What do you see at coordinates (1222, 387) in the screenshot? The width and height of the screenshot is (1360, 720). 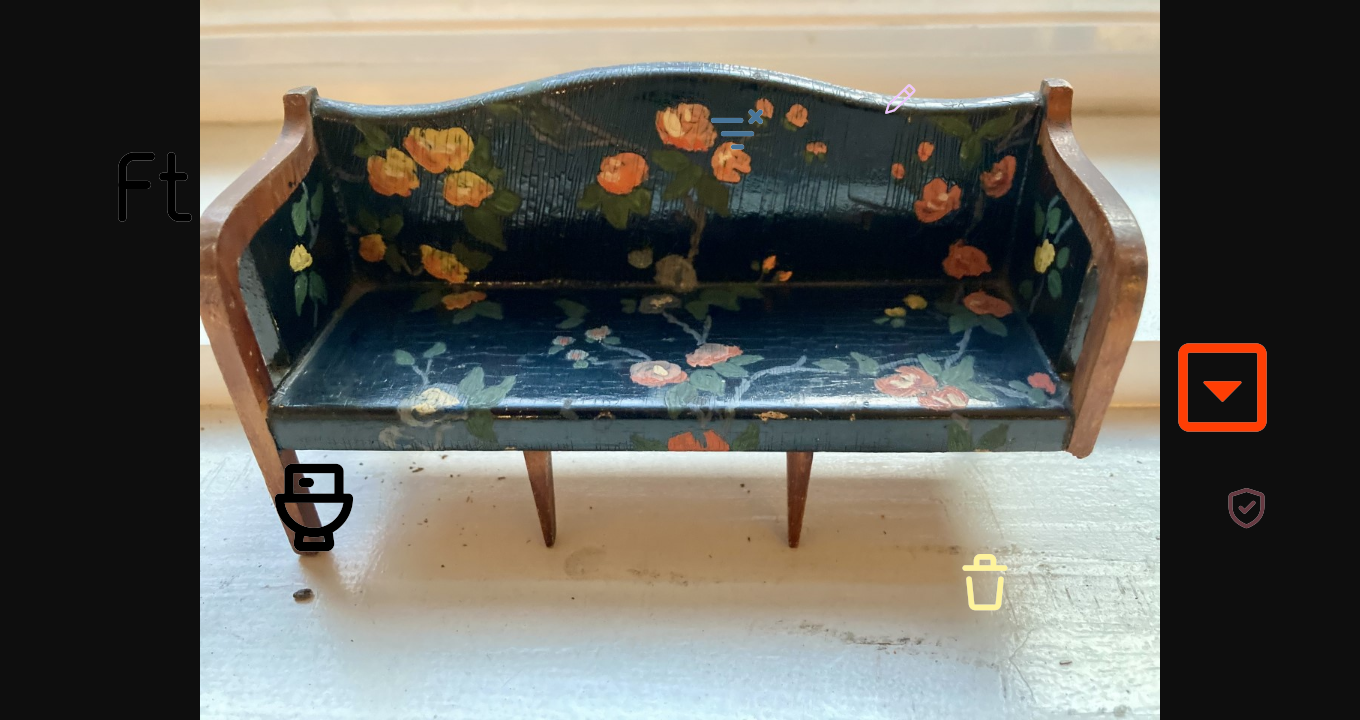 I see `open a dropdown menu` at bounding box center [1222, 387].